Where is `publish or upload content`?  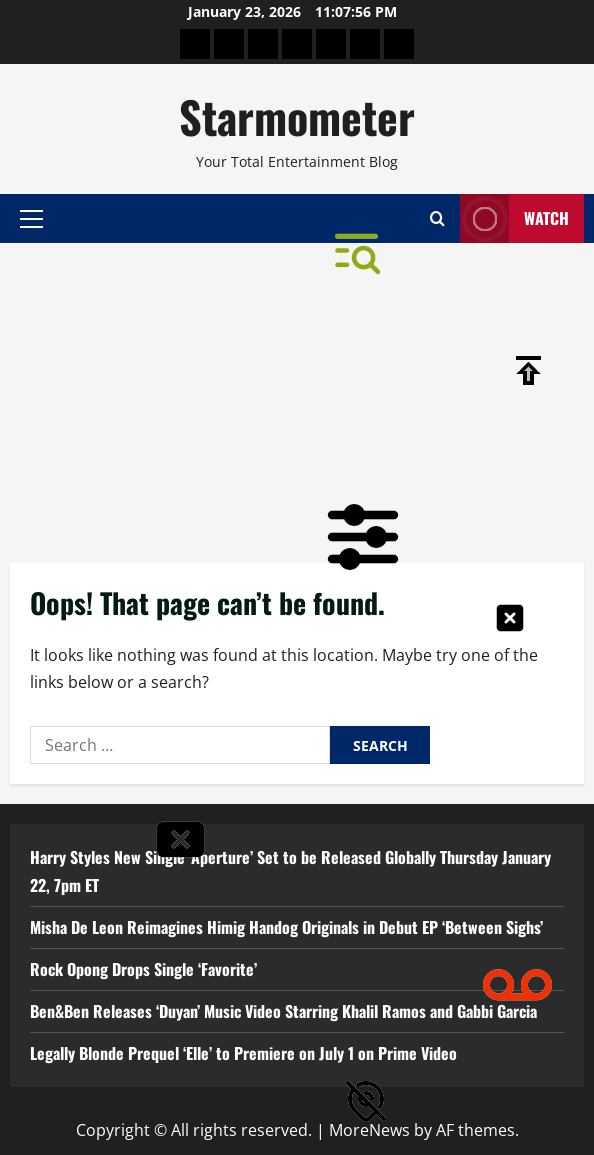
publish or upload content is located at coordinates (528, 370).